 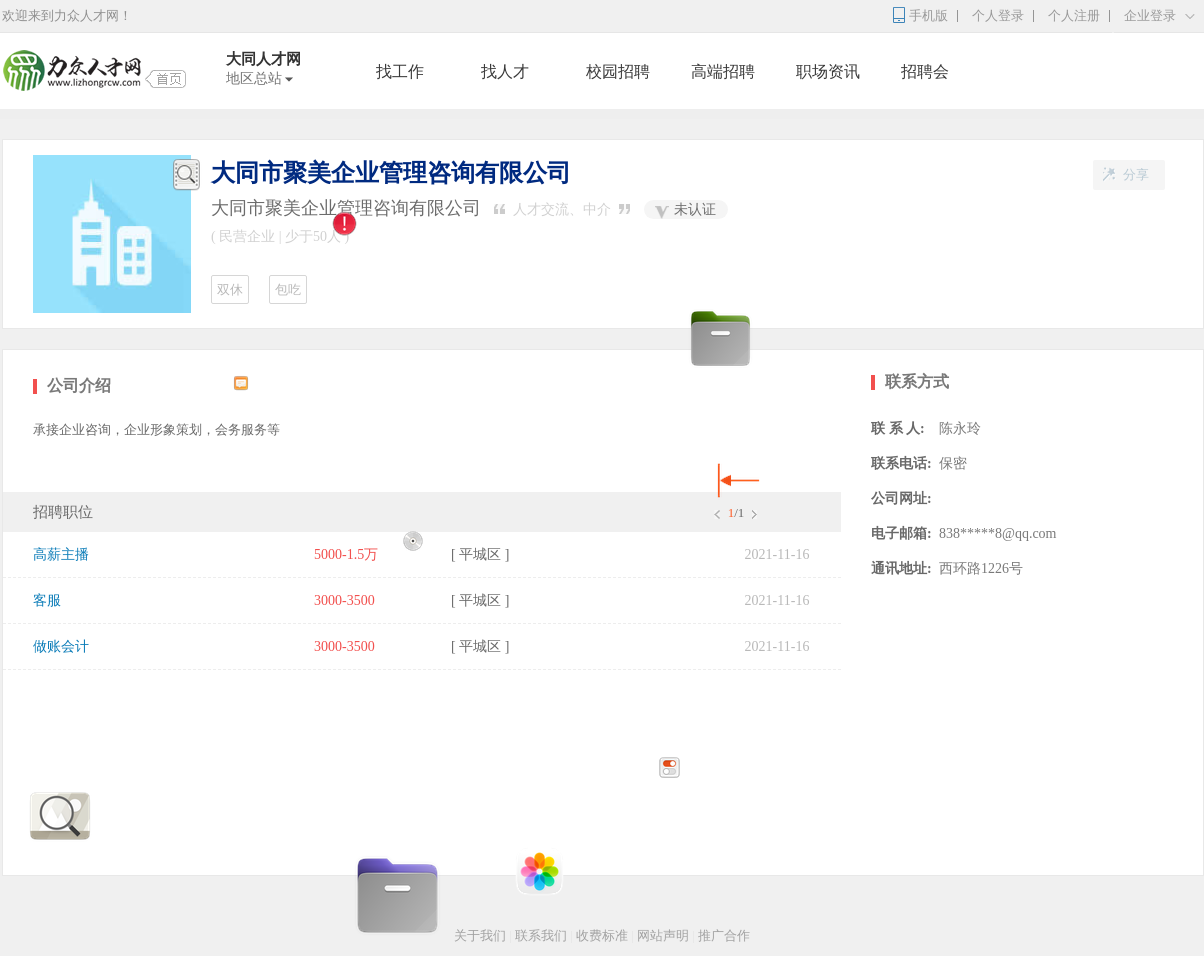 I want to click on go to the first item in a list or sequence, so click(x=738, y=480).